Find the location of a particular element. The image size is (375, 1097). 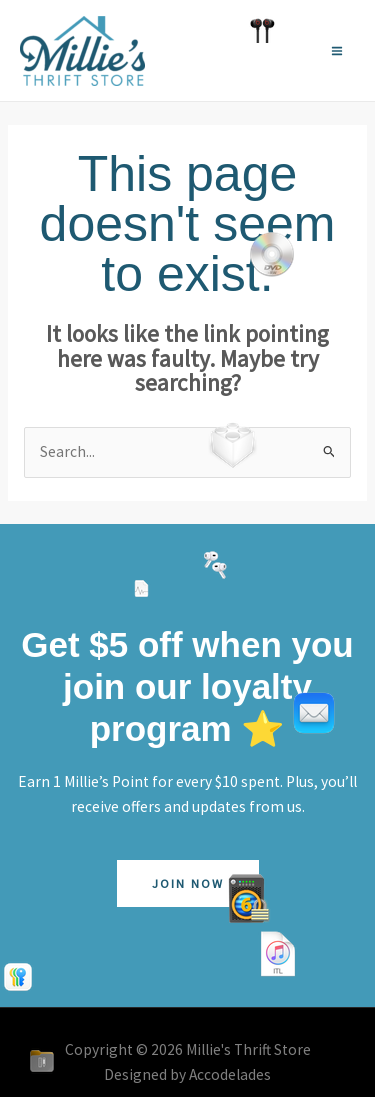

connect bluetooth earbuds is located at coordinates (215, 565).